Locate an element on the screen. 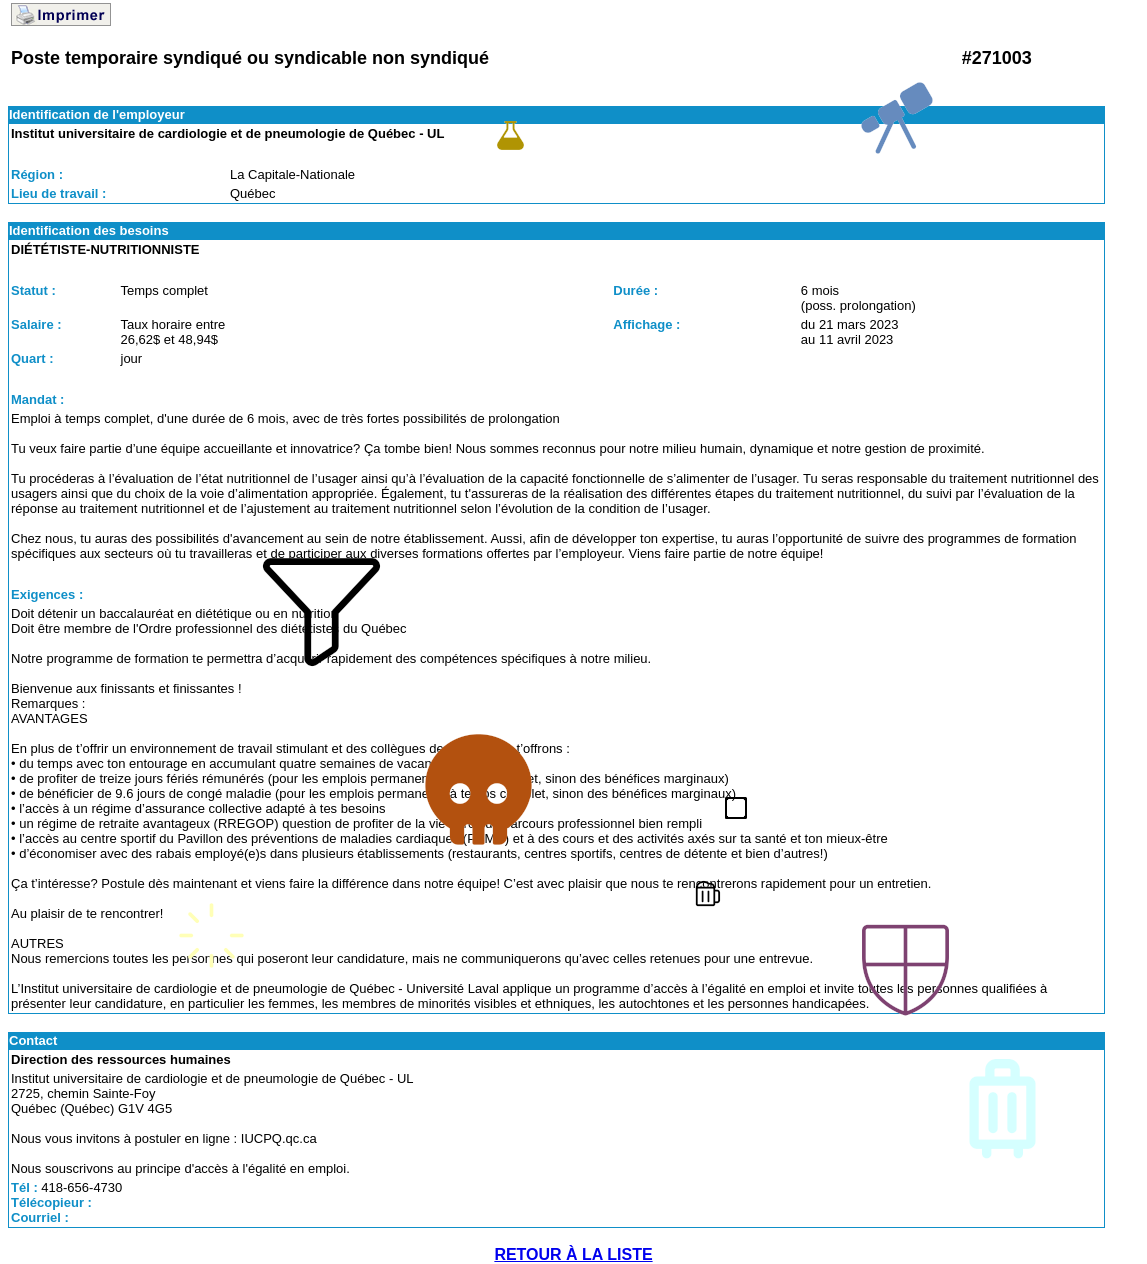 This screenshot has width=1147, height=1264. explore or discover new content is located at coordinates (897, 118).